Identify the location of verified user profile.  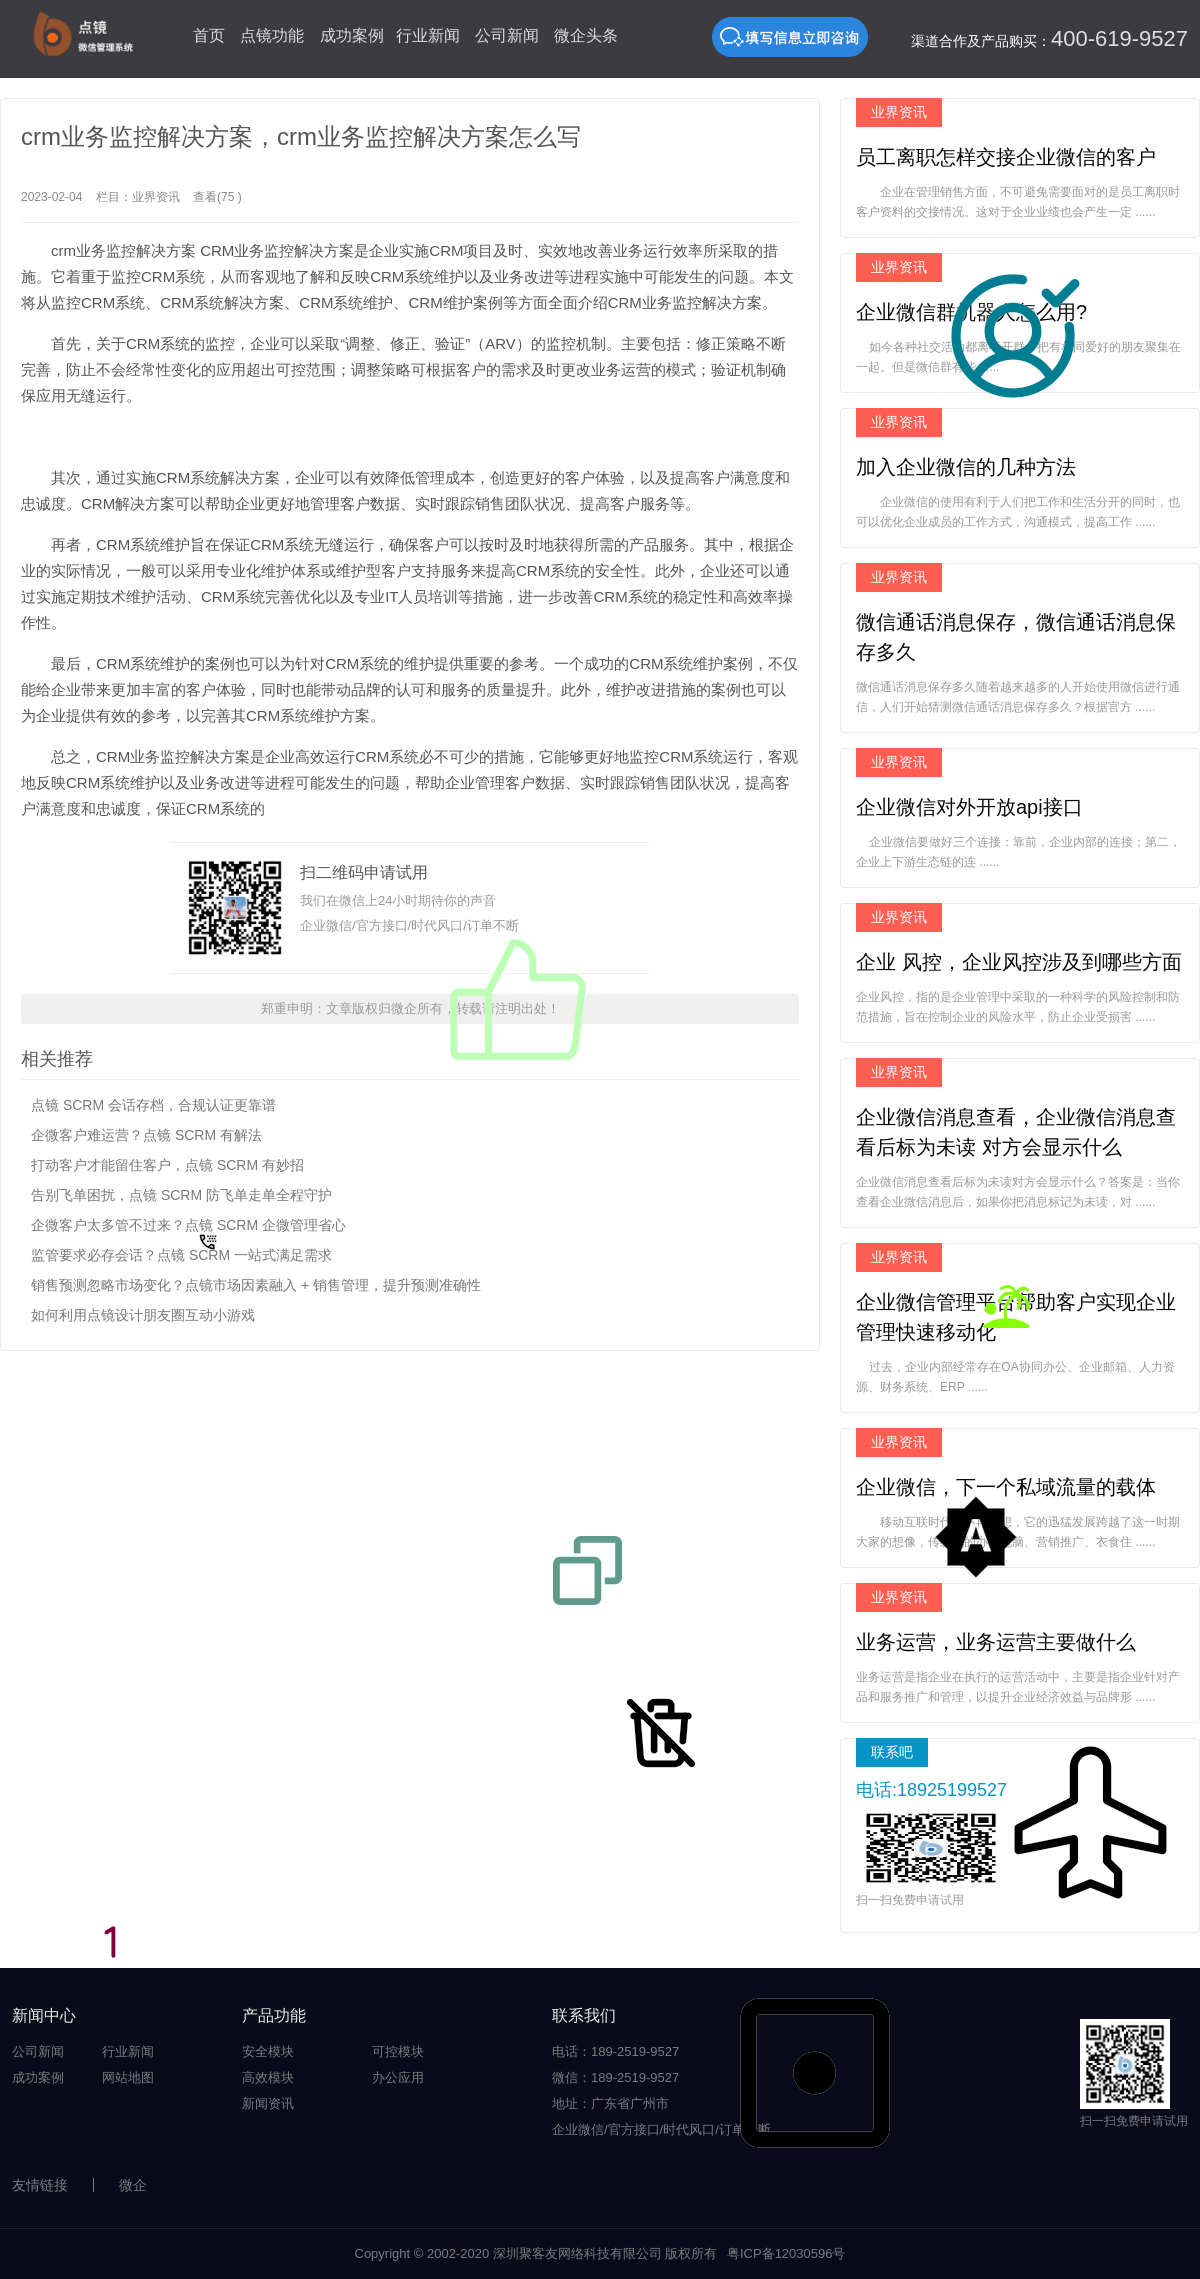
(1013, 336).